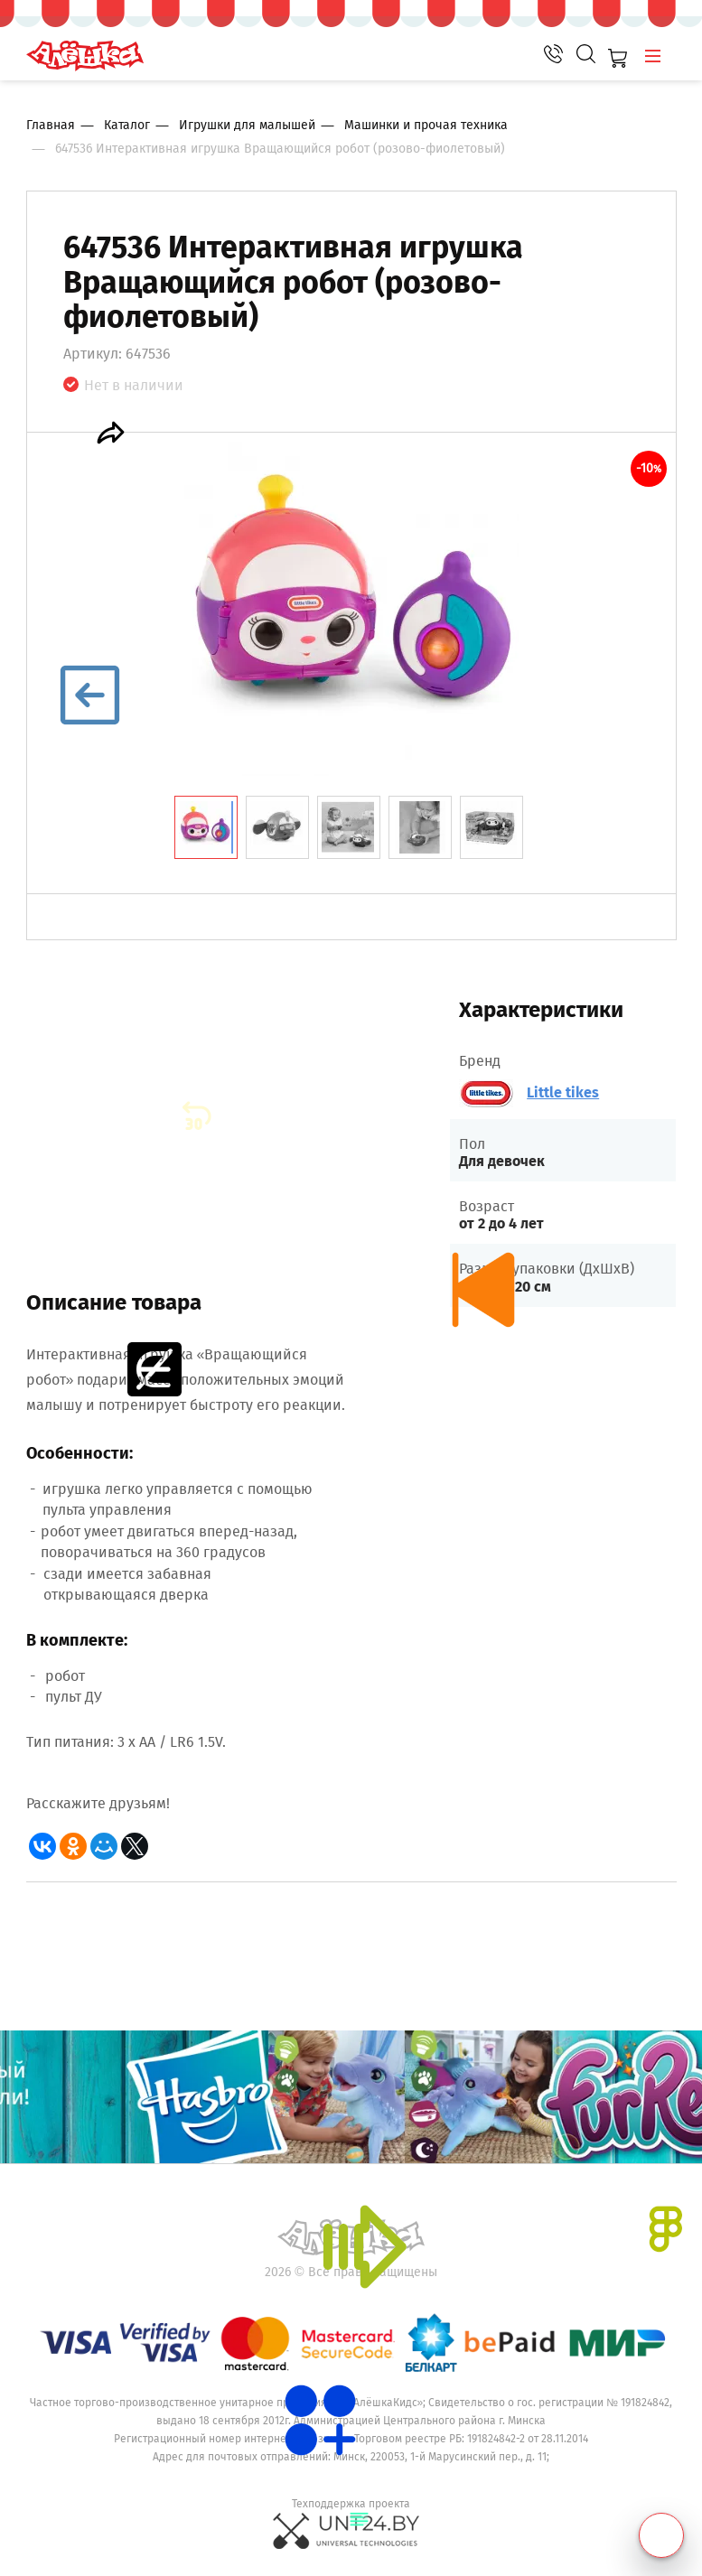 Image resolution: width=702 pixels, height=2576 pixels. Describe the element at coordinates (89, 695) in the screenshot. I see `navigate back to the previous screen` at that location.